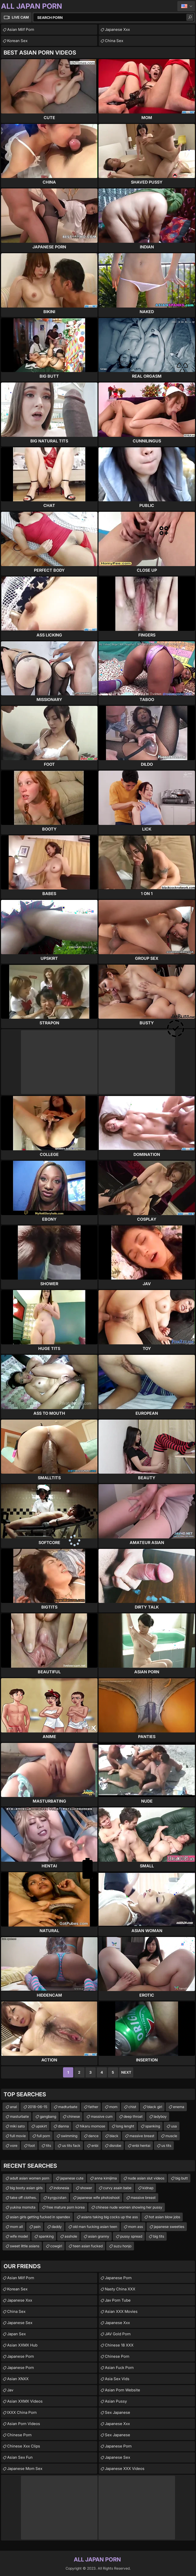 This screenshot has height=2576, width=196. I want to click on close a window or dialog, so click(79, 330).